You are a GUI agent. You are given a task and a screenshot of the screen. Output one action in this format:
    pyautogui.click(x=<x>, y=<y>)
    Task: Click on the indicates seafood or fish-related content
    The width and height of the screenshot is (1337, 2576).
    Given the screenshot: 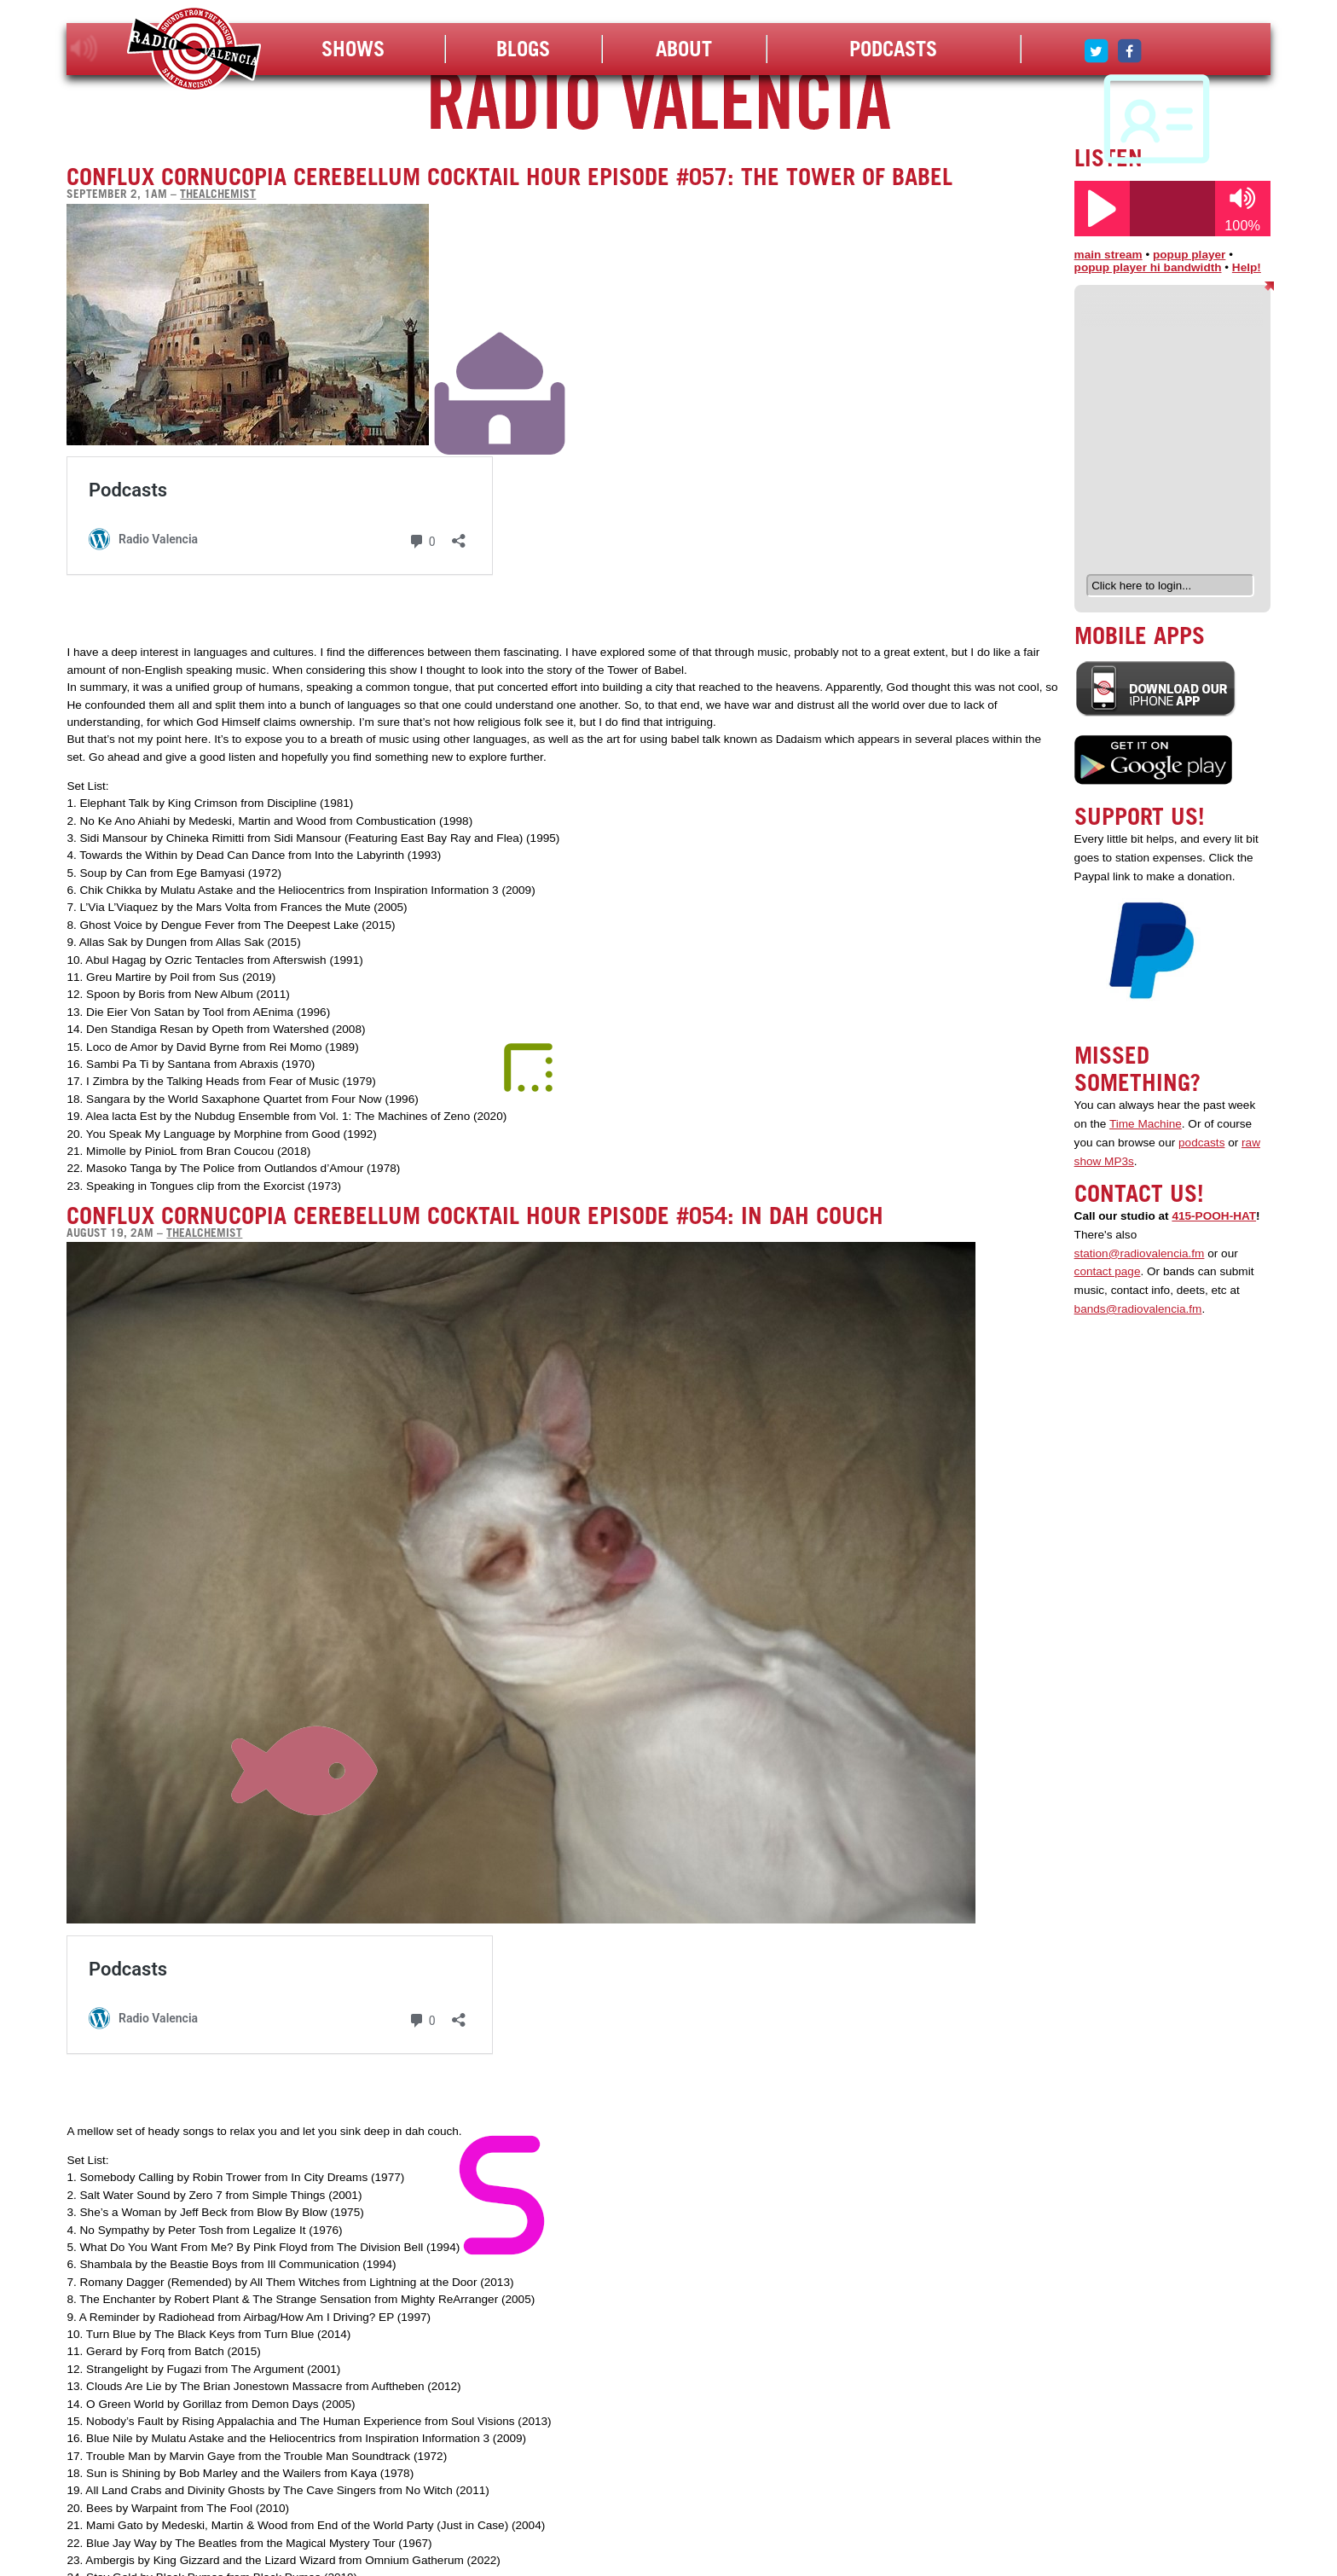 What is the action you would take?
    pyautogui.click(x=304, y=1771)
    